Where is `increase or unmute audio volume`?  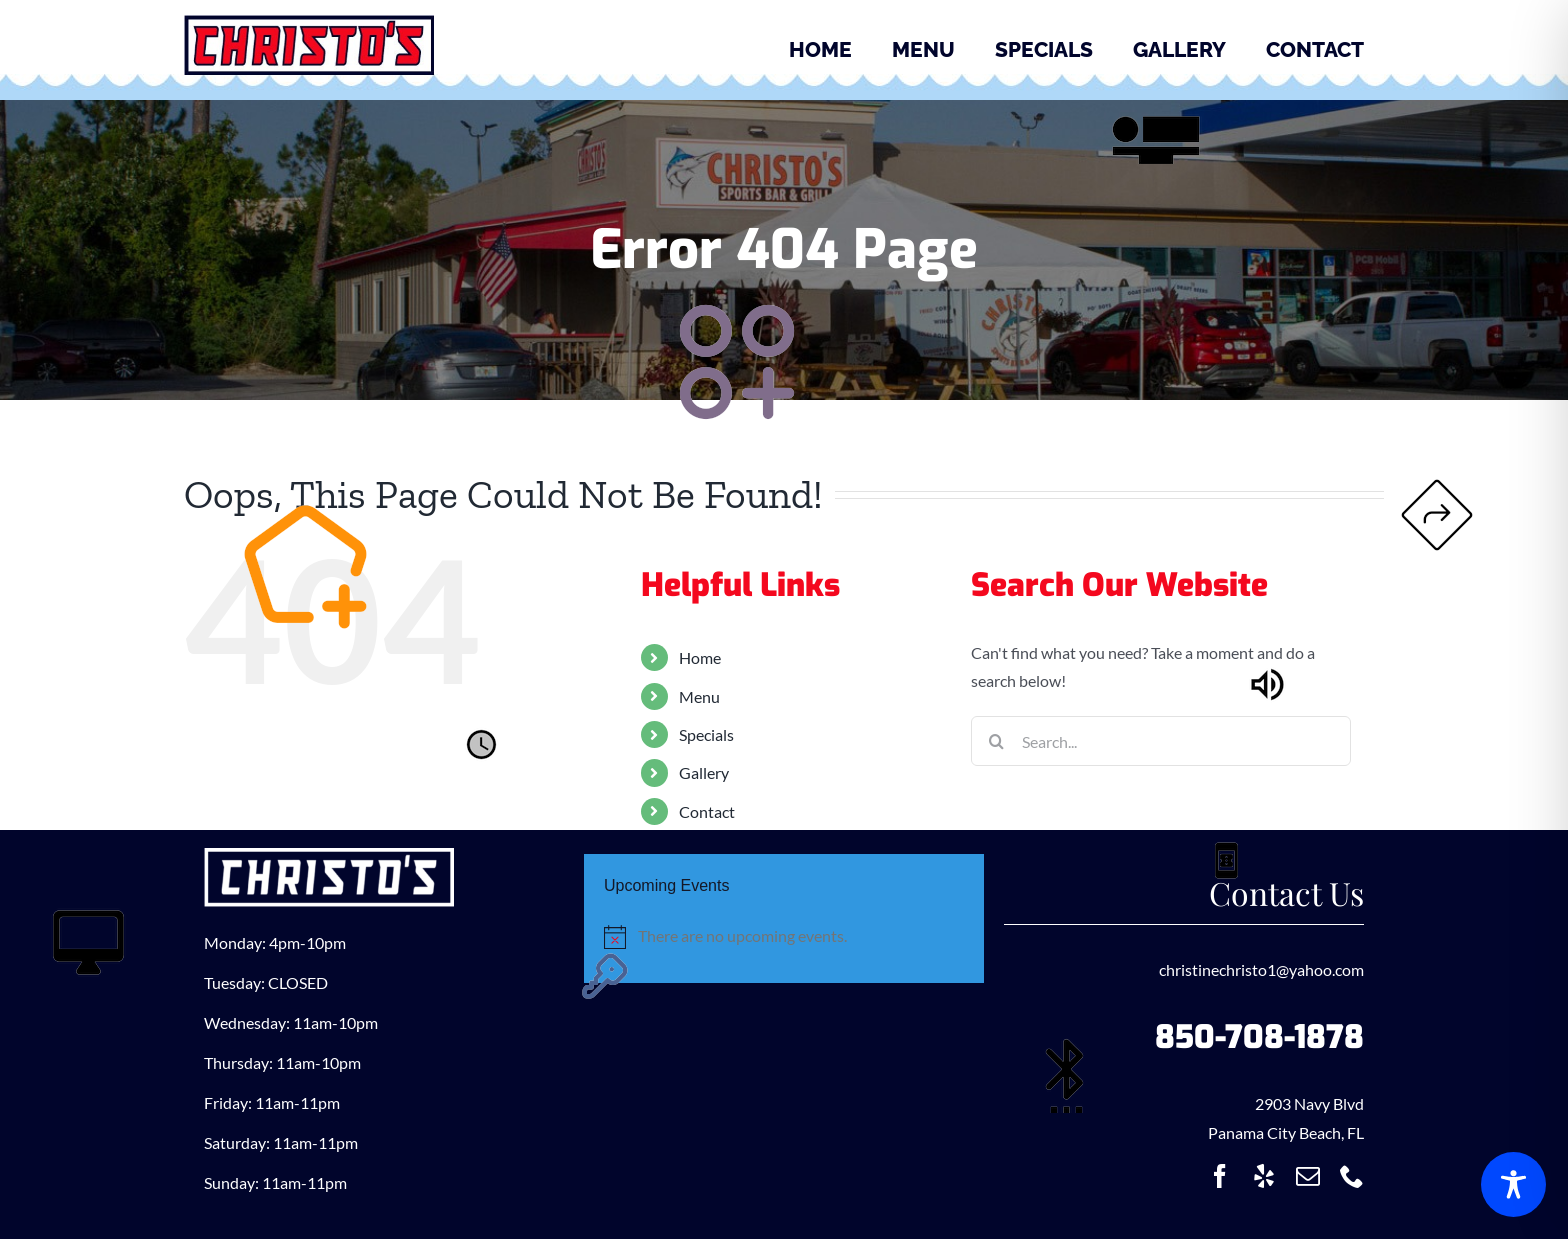
increase or unmute audio volume is located at coordinates (1267, 684).